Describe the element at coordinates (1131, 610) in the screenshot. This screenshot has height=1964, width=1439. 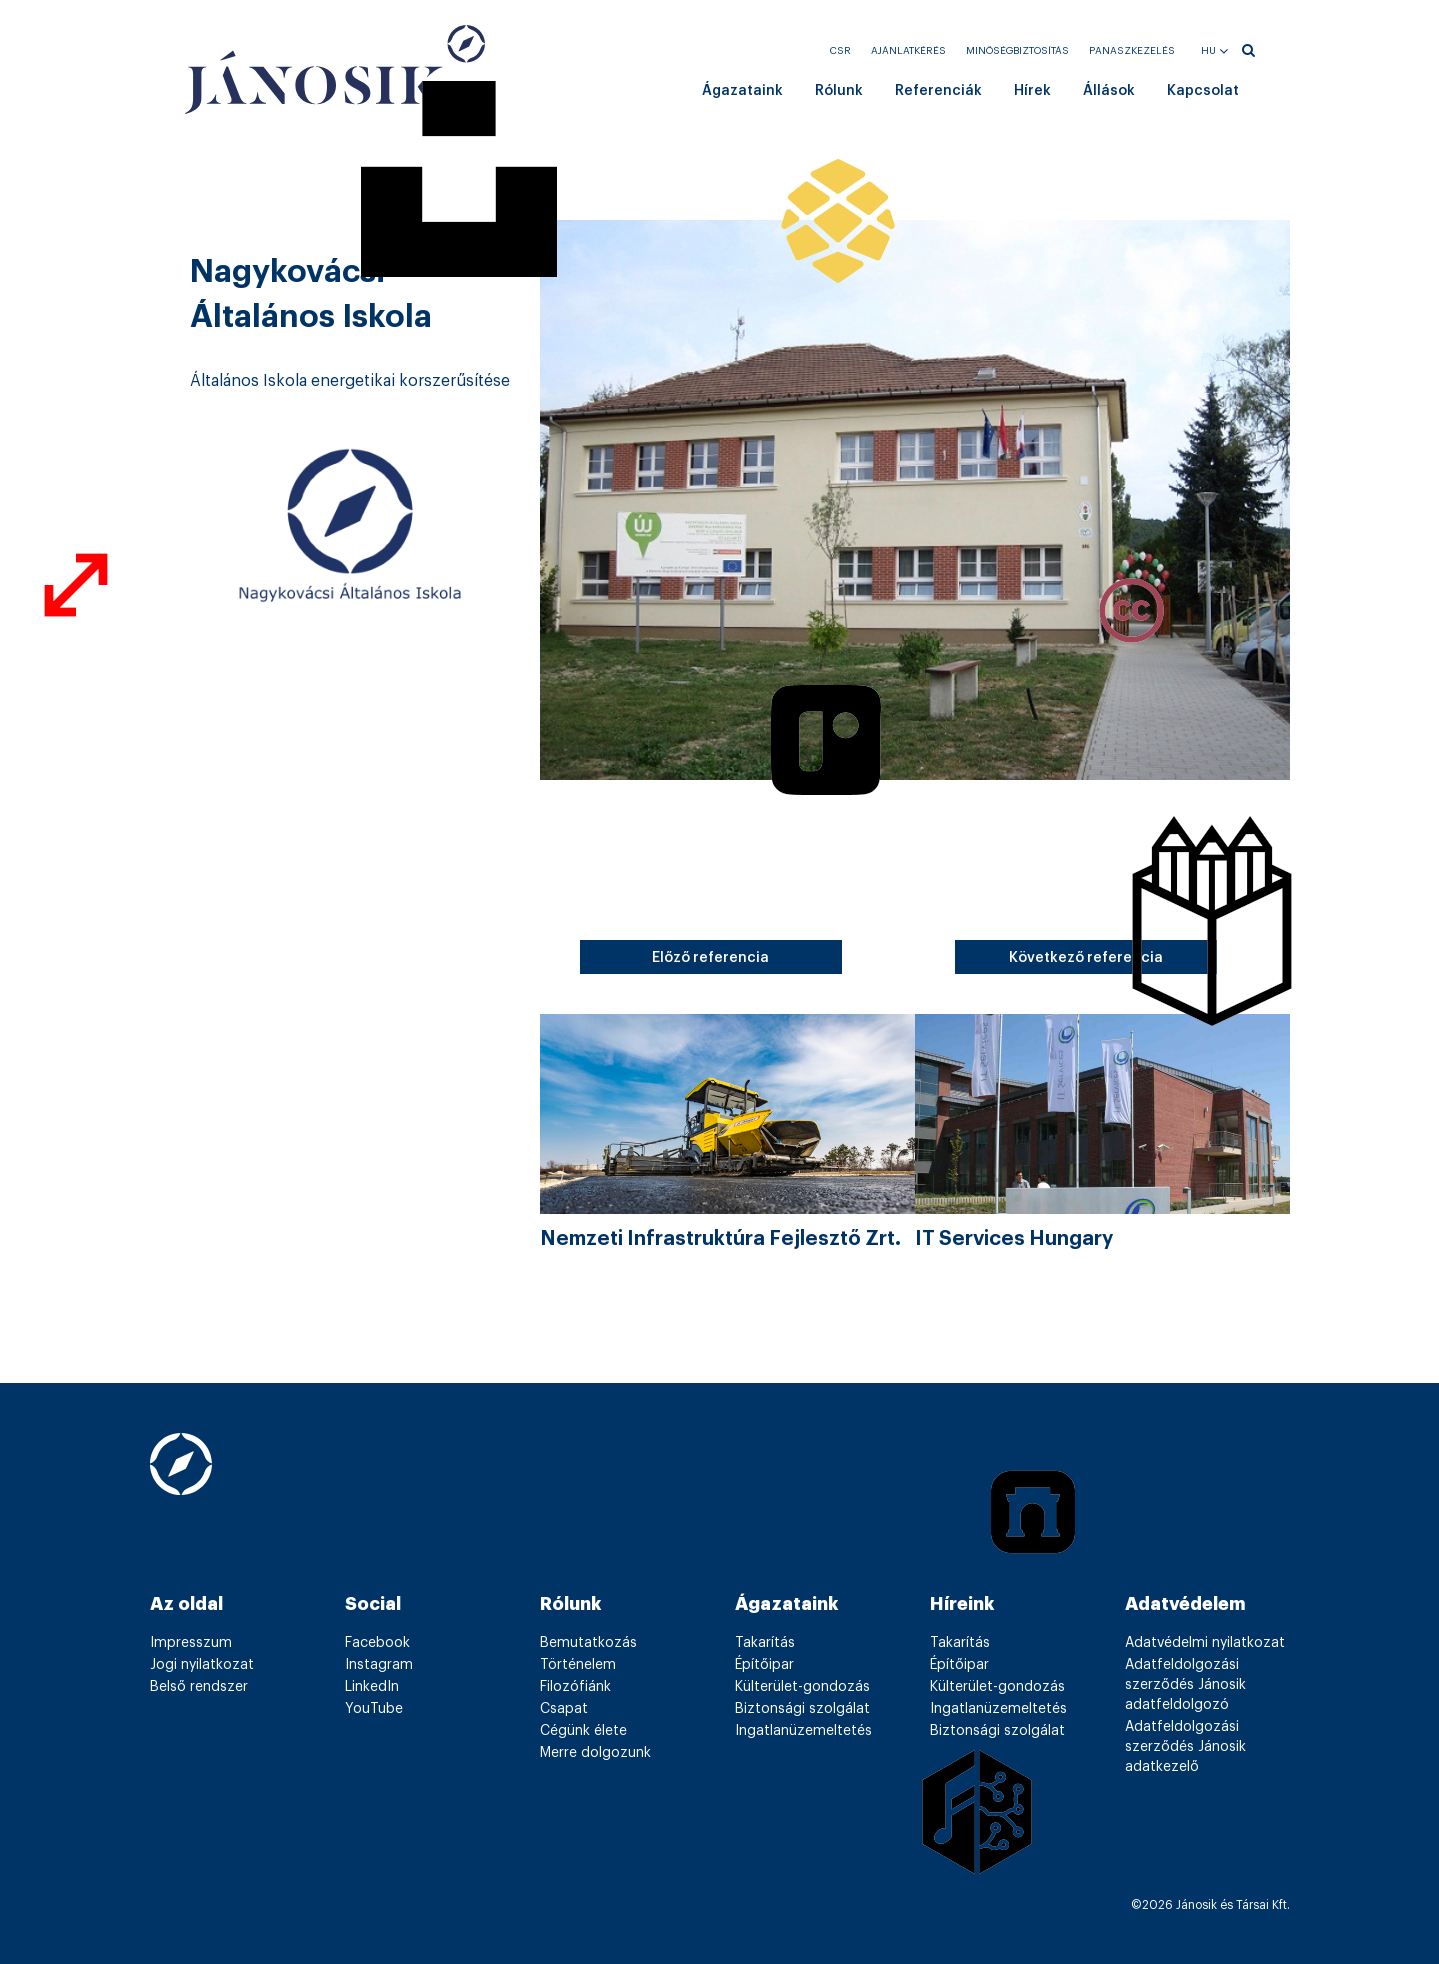
I see `creative commons license indicator` at that location.